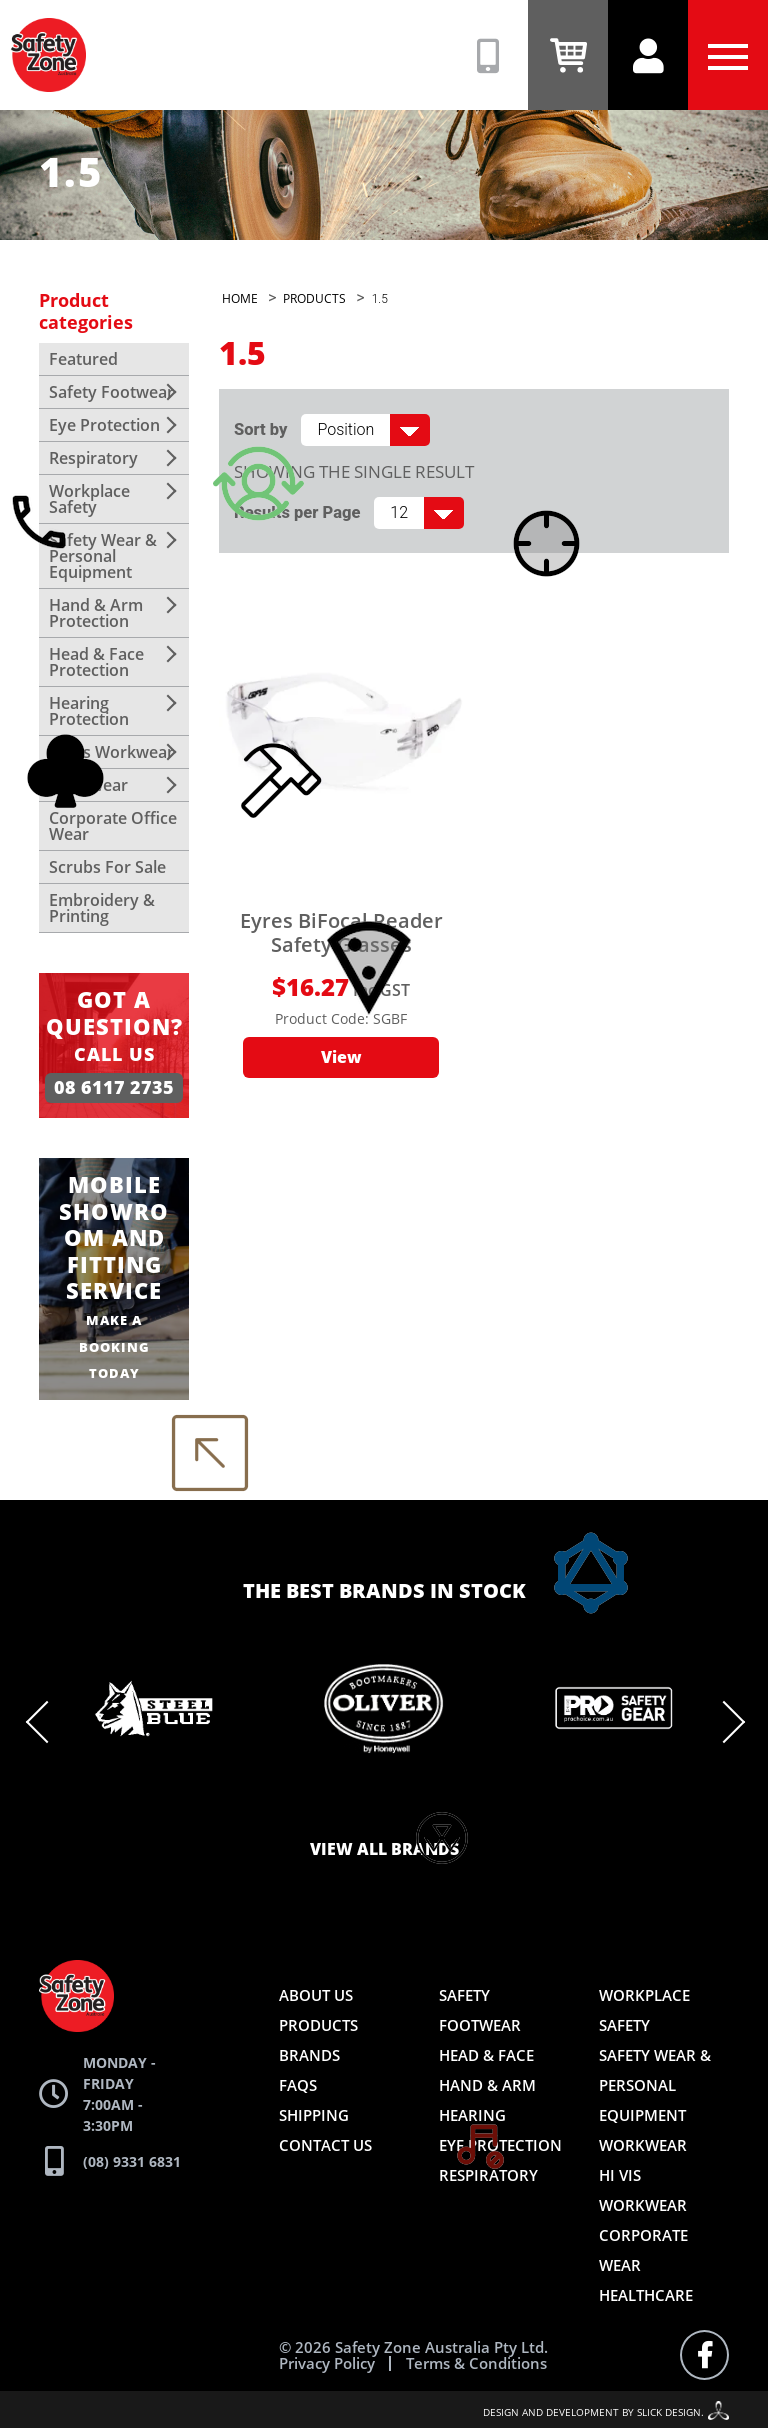  What do you see at coordinates (369, 968) in the screenshot?
I see `find nearby pizza restaurants` at bounding box center [369, 968].